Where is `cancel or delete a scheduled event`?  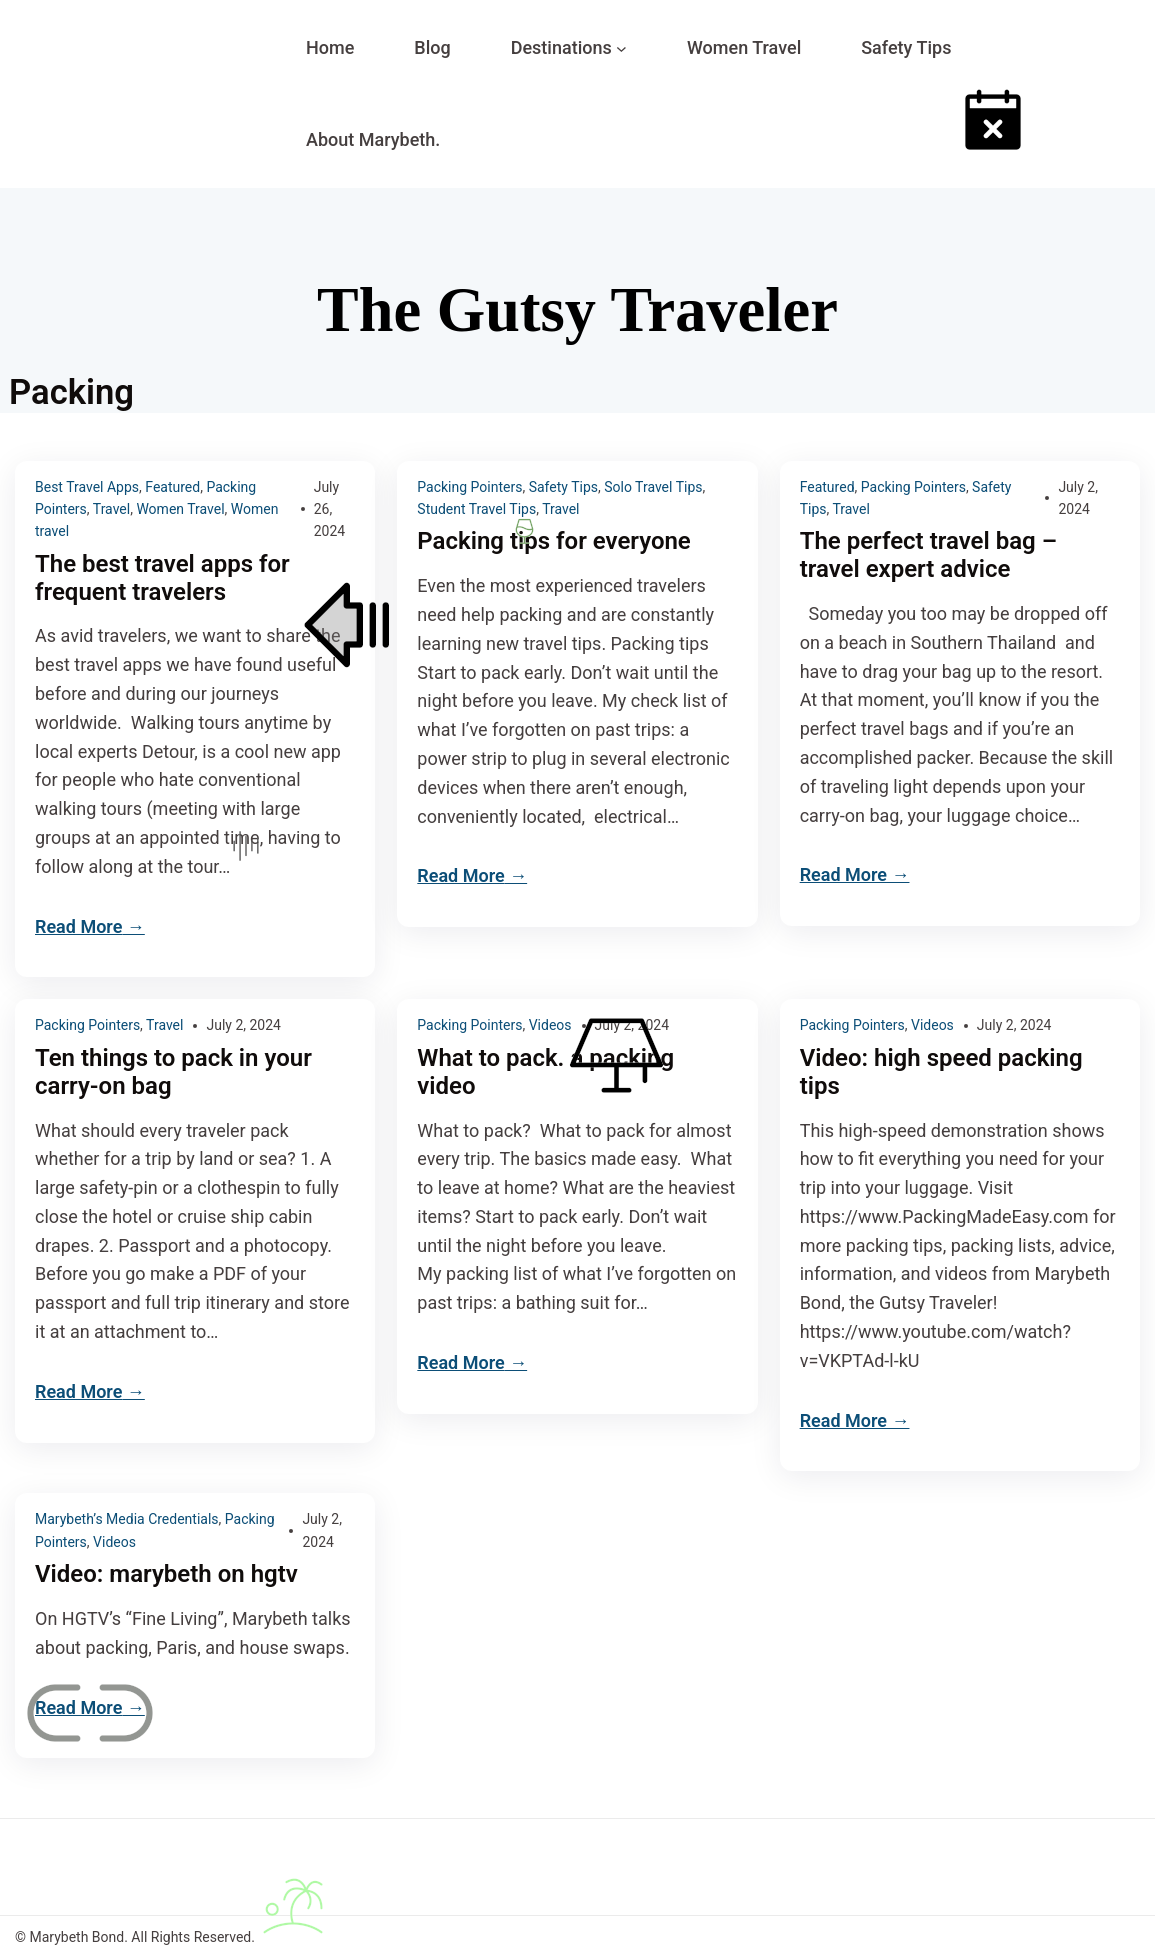
cancel or delete a scheduled event is located at coordinates (993, 122).